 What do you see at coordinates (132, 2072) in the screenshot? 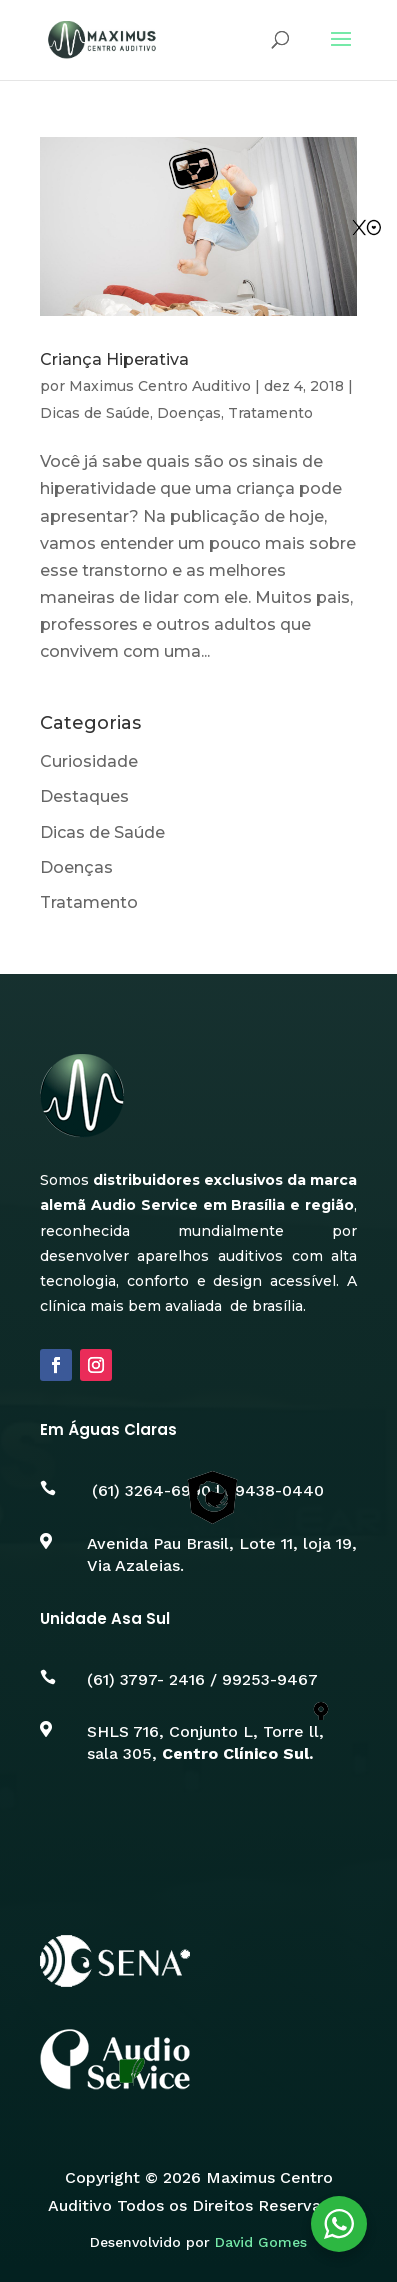
I see `SQLite database technology` at bounding box center [132, 2072].